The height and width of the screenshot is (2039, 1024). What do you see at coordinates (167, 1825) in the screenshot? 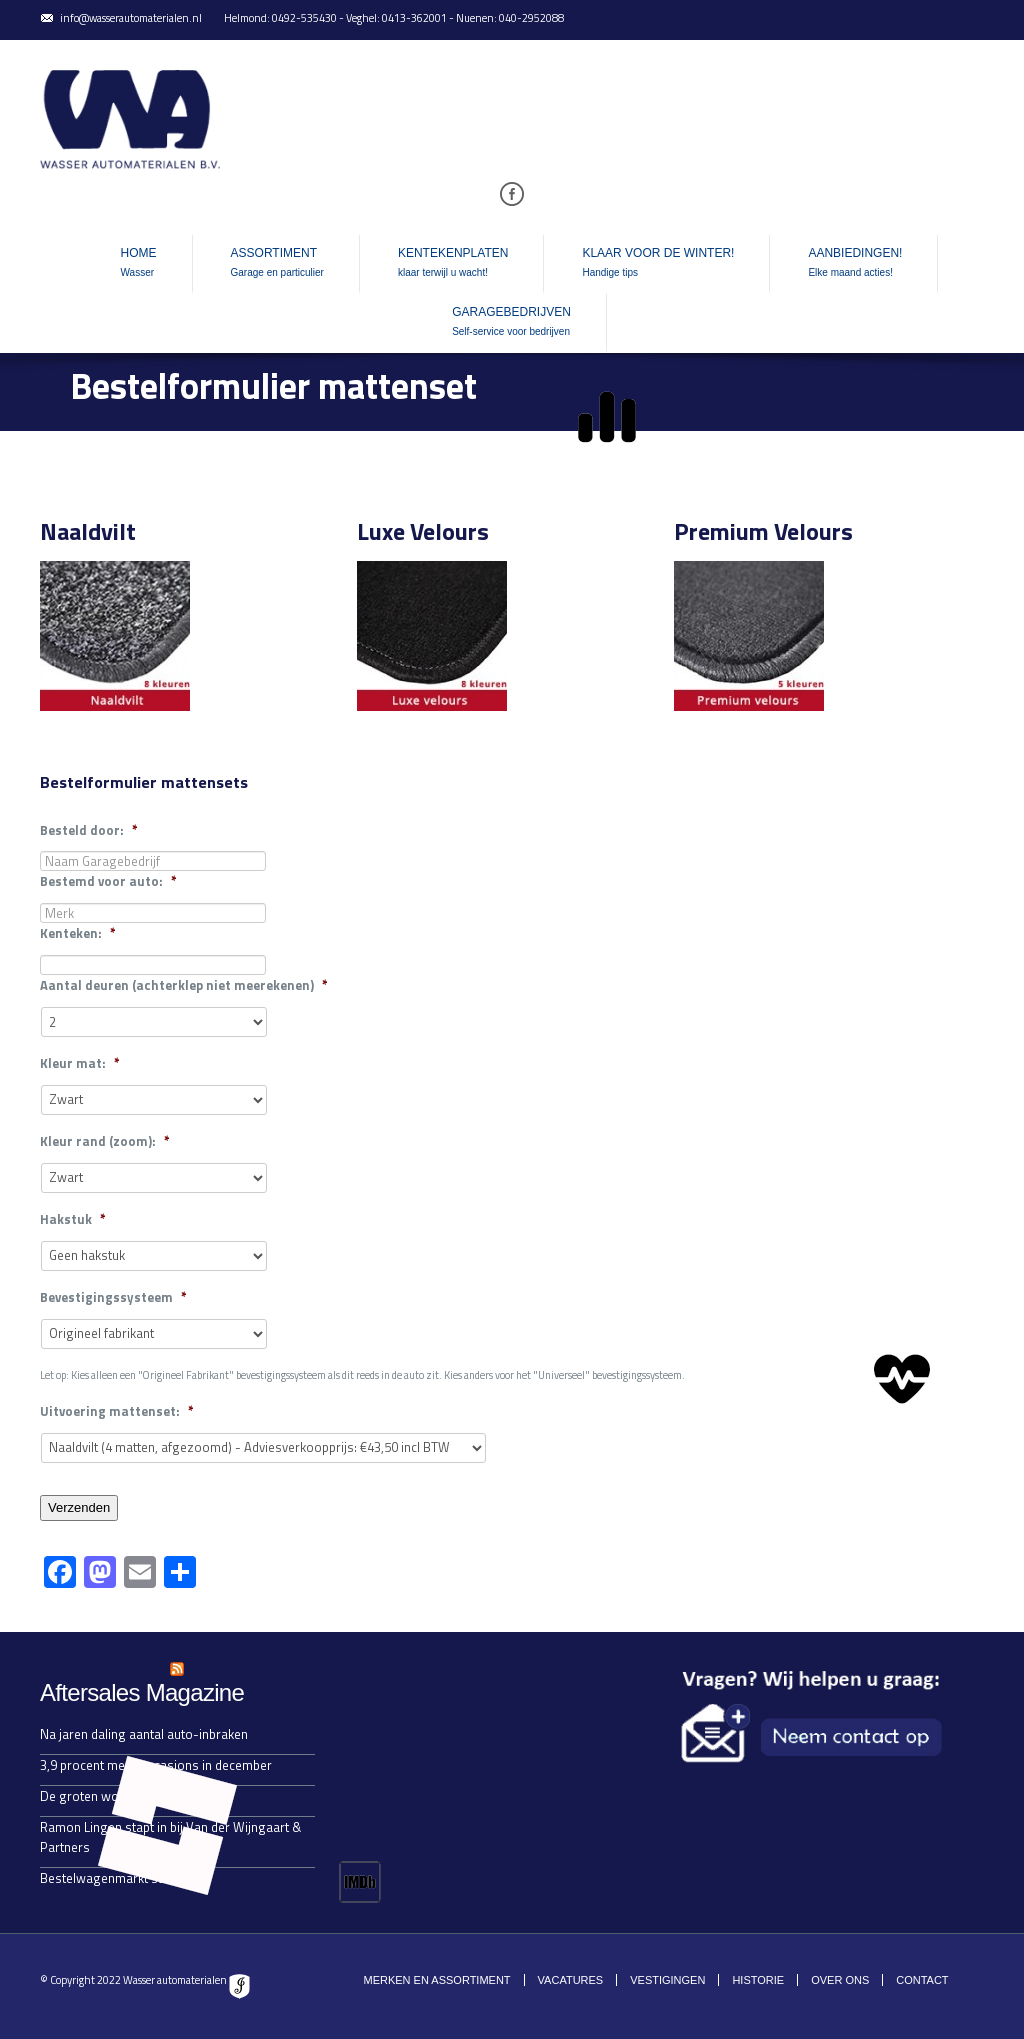
I see `open Roblox Studio` at bounding box center [167, 1825].